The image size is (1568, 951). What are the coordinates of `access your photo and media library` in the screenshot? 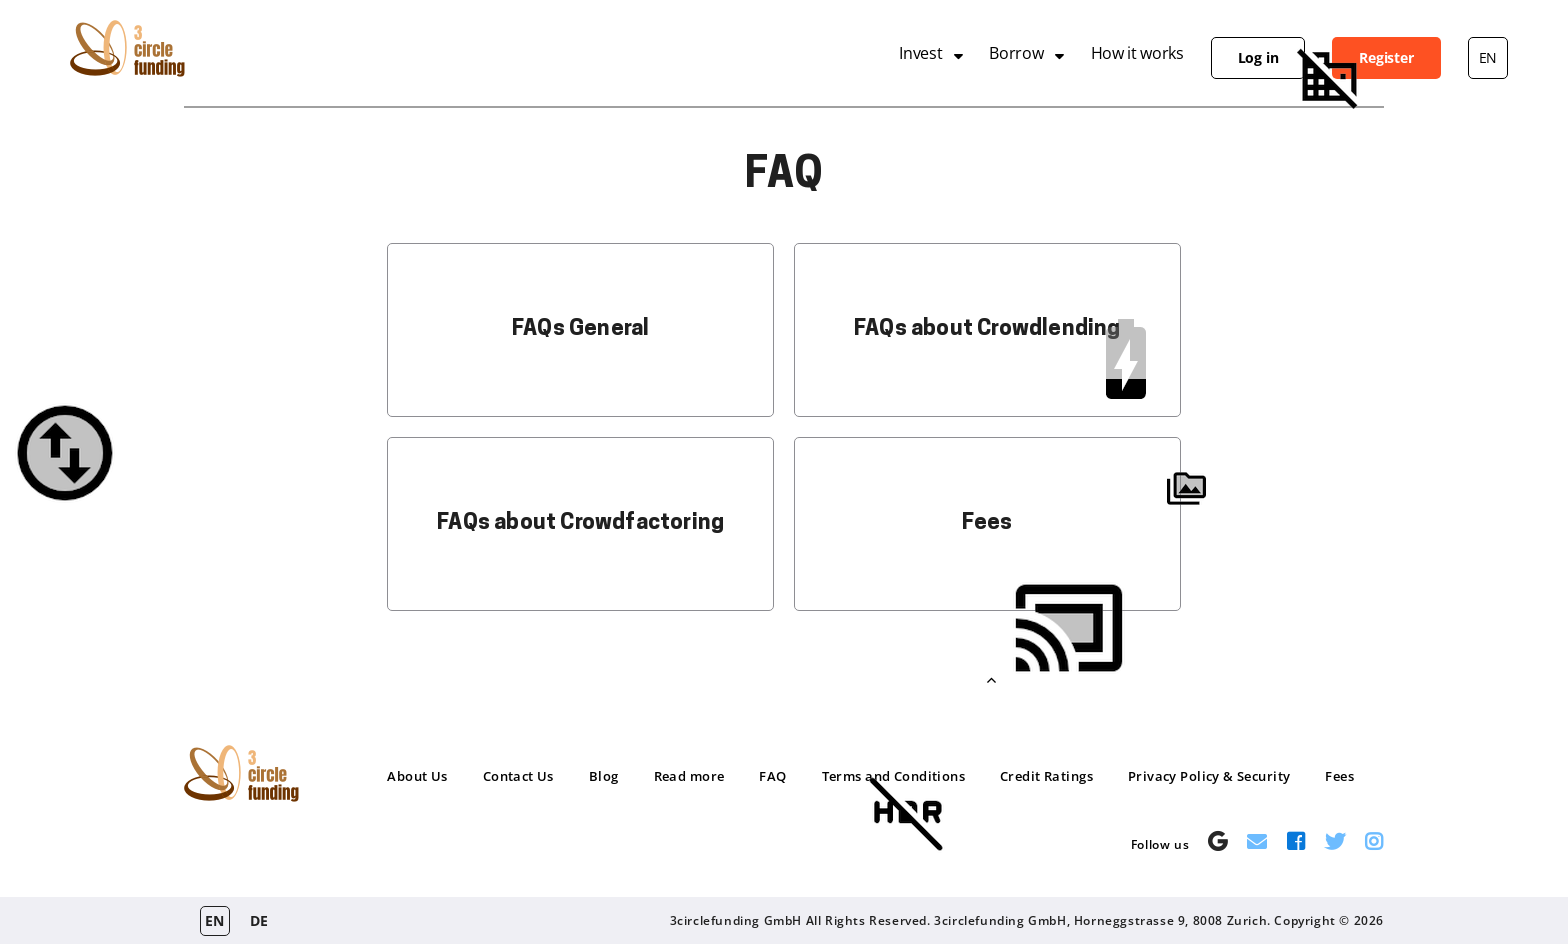 It's located at (1186, 488).